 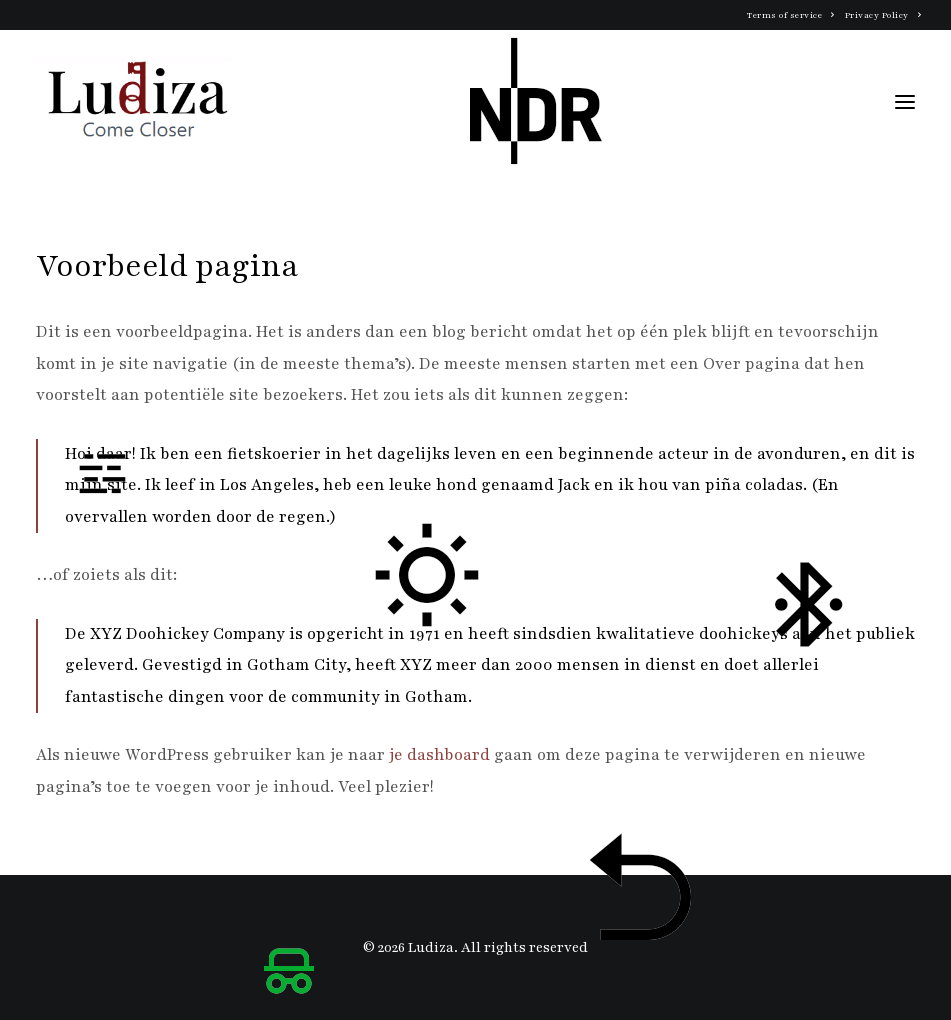 What do you see at coordinates (536, 101) in the screenshot?
I see `NDR (Norddeutscher Rundfunk) brand logo` at bounding box center [536, 101].